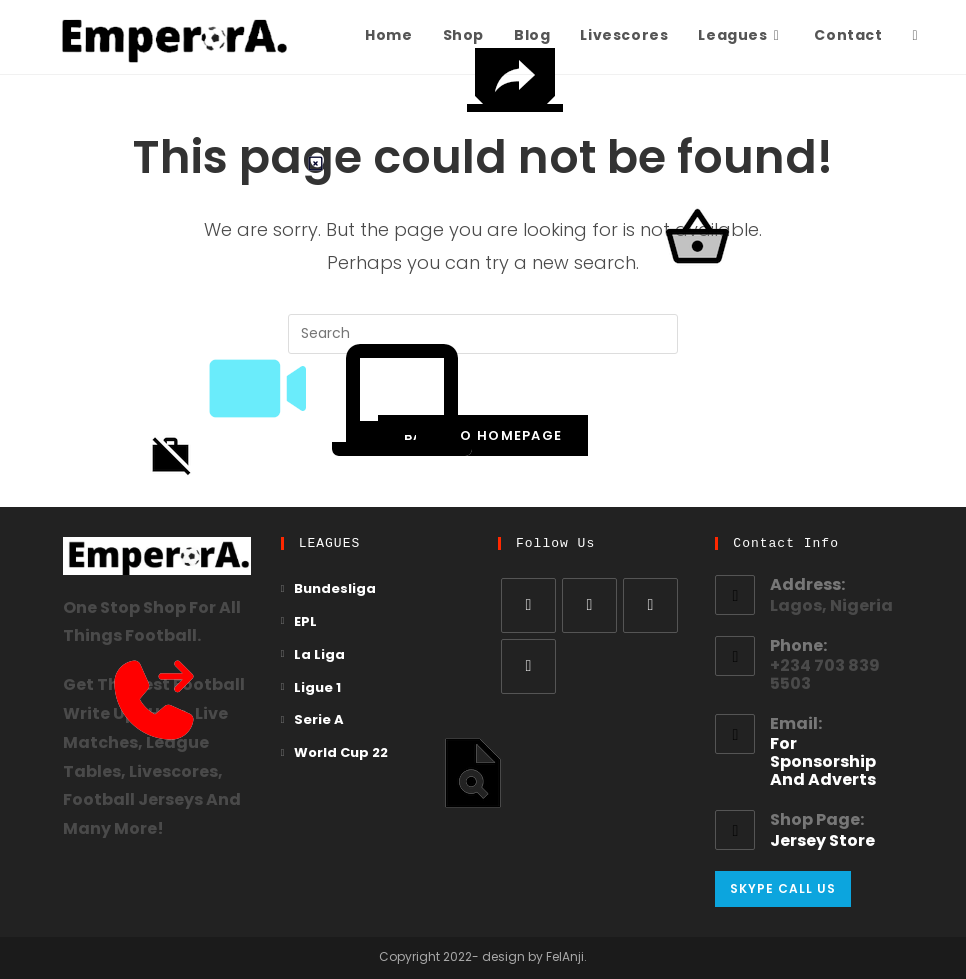  What do you see at coordinates (155, 698) in the screenshot?
I see `transfer an active call to another person` at bounding box center [155, 698].